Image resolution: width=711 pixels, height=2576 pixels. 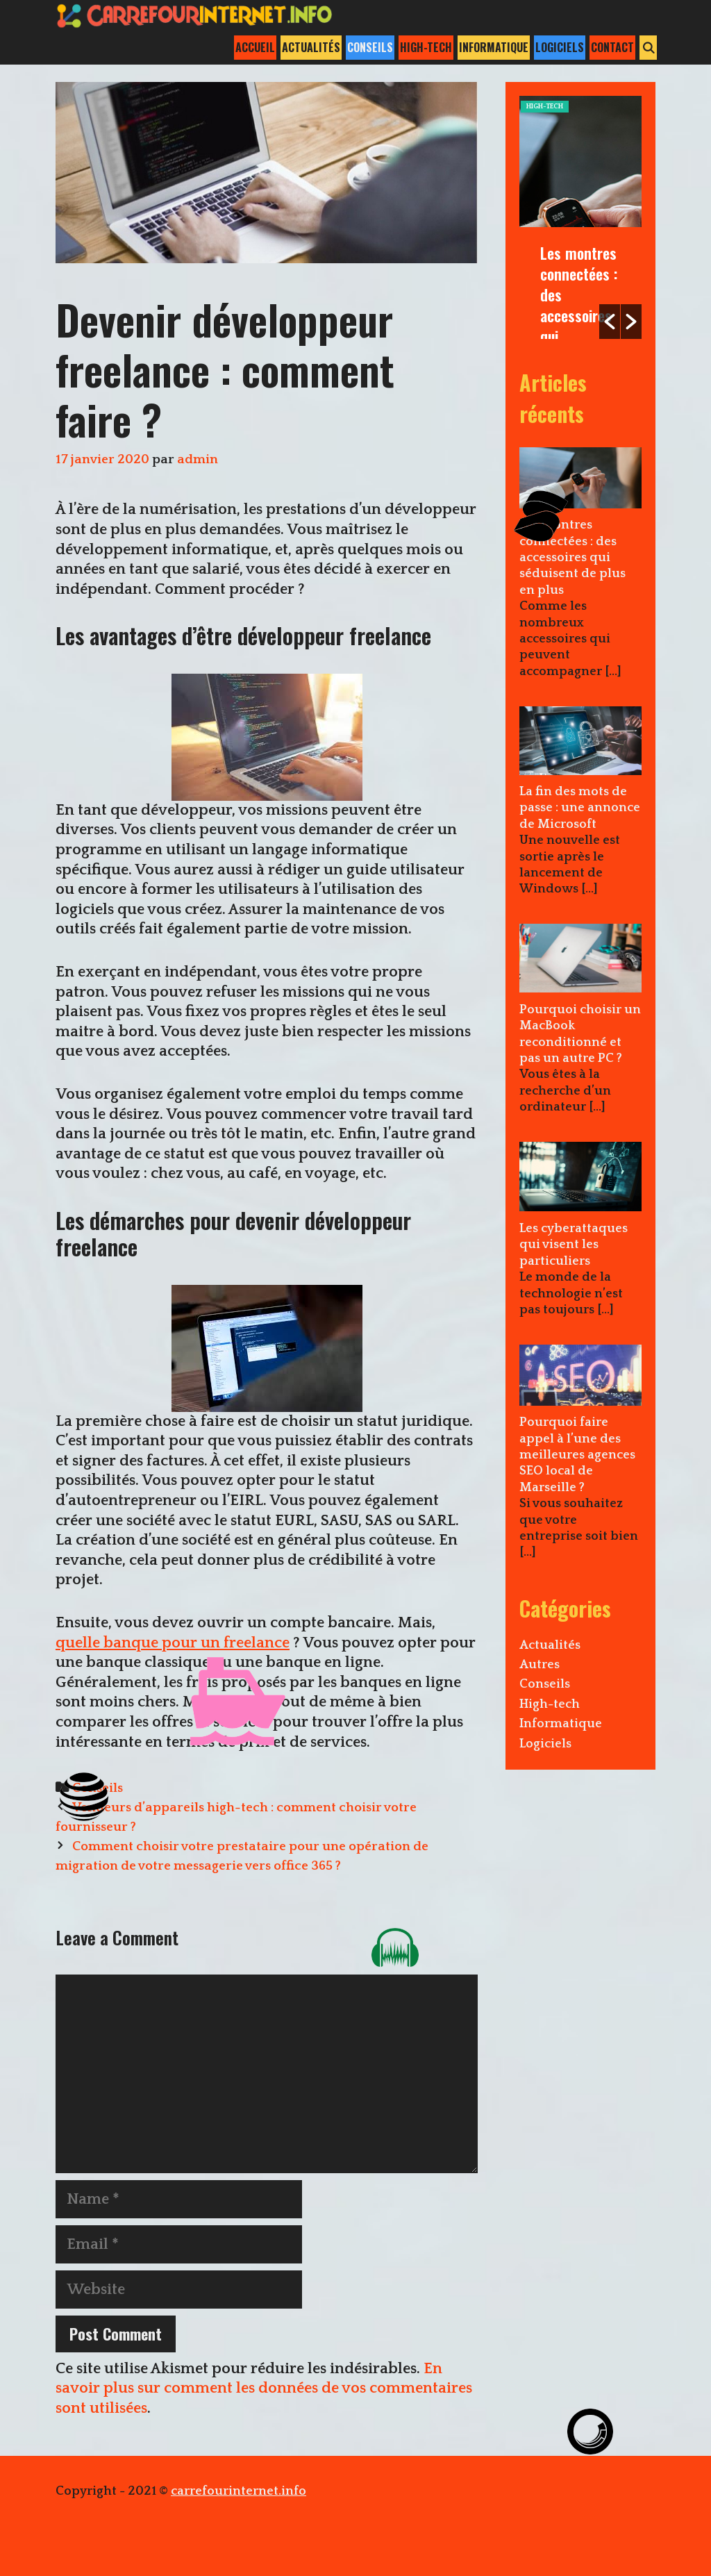 What do you see at coordinates (541, 516) in the screenshot?
I see `link to Solid project or decentralized web services` at bounding box center [541, 516].